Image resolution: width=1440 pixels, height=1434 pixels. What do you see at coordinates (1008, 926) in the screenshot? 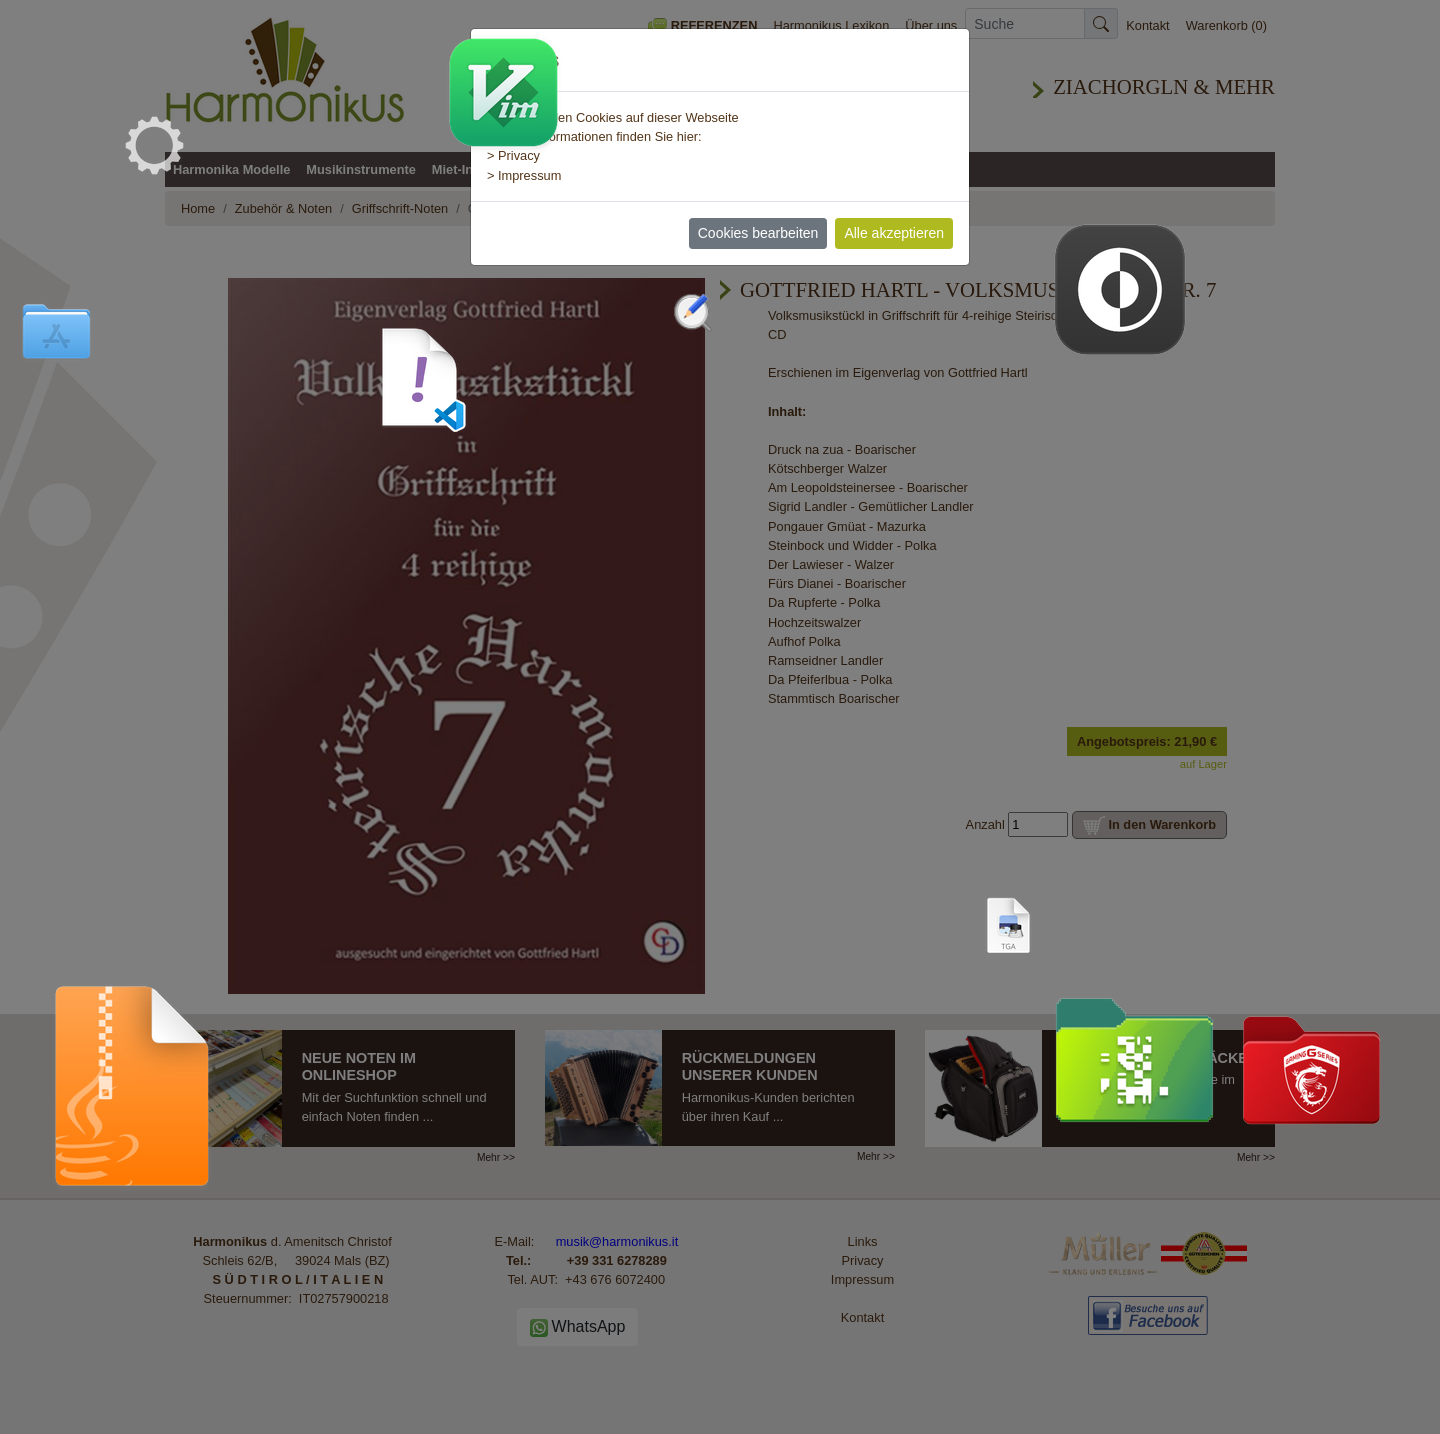
I see `a TGA image file` at bounding box center [1008, 926].